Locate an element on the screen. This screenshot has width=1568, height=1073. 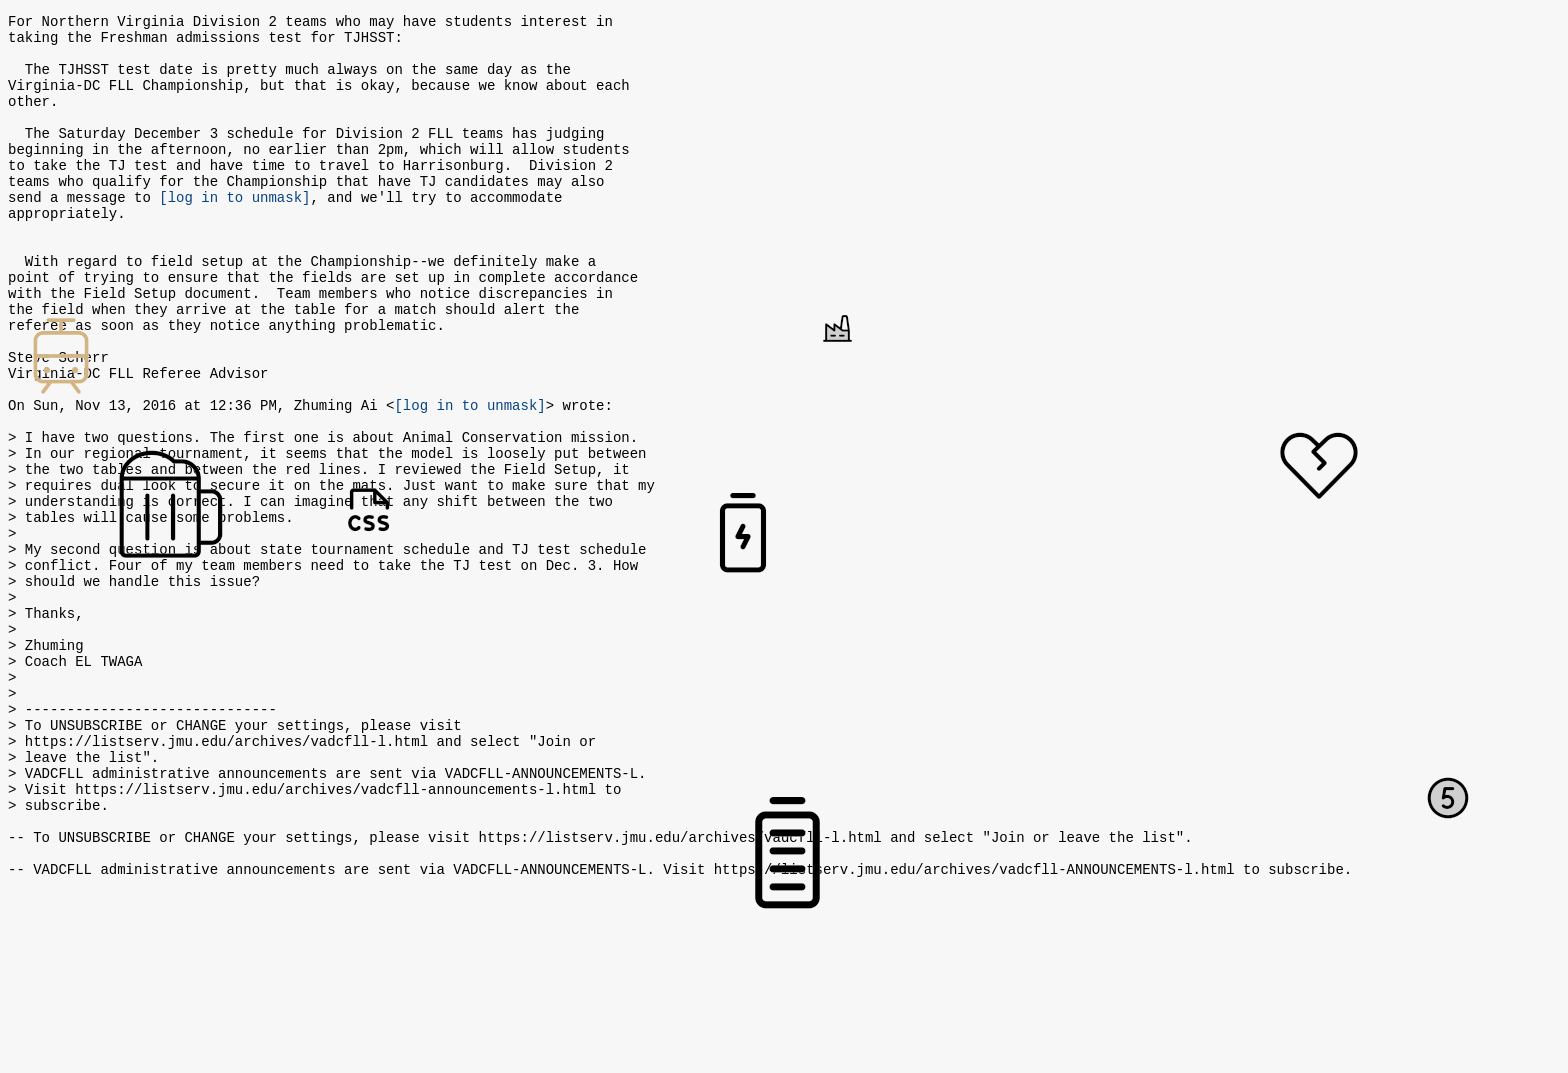
browse nearby bars or pubs is located at coordinates (164, 508).